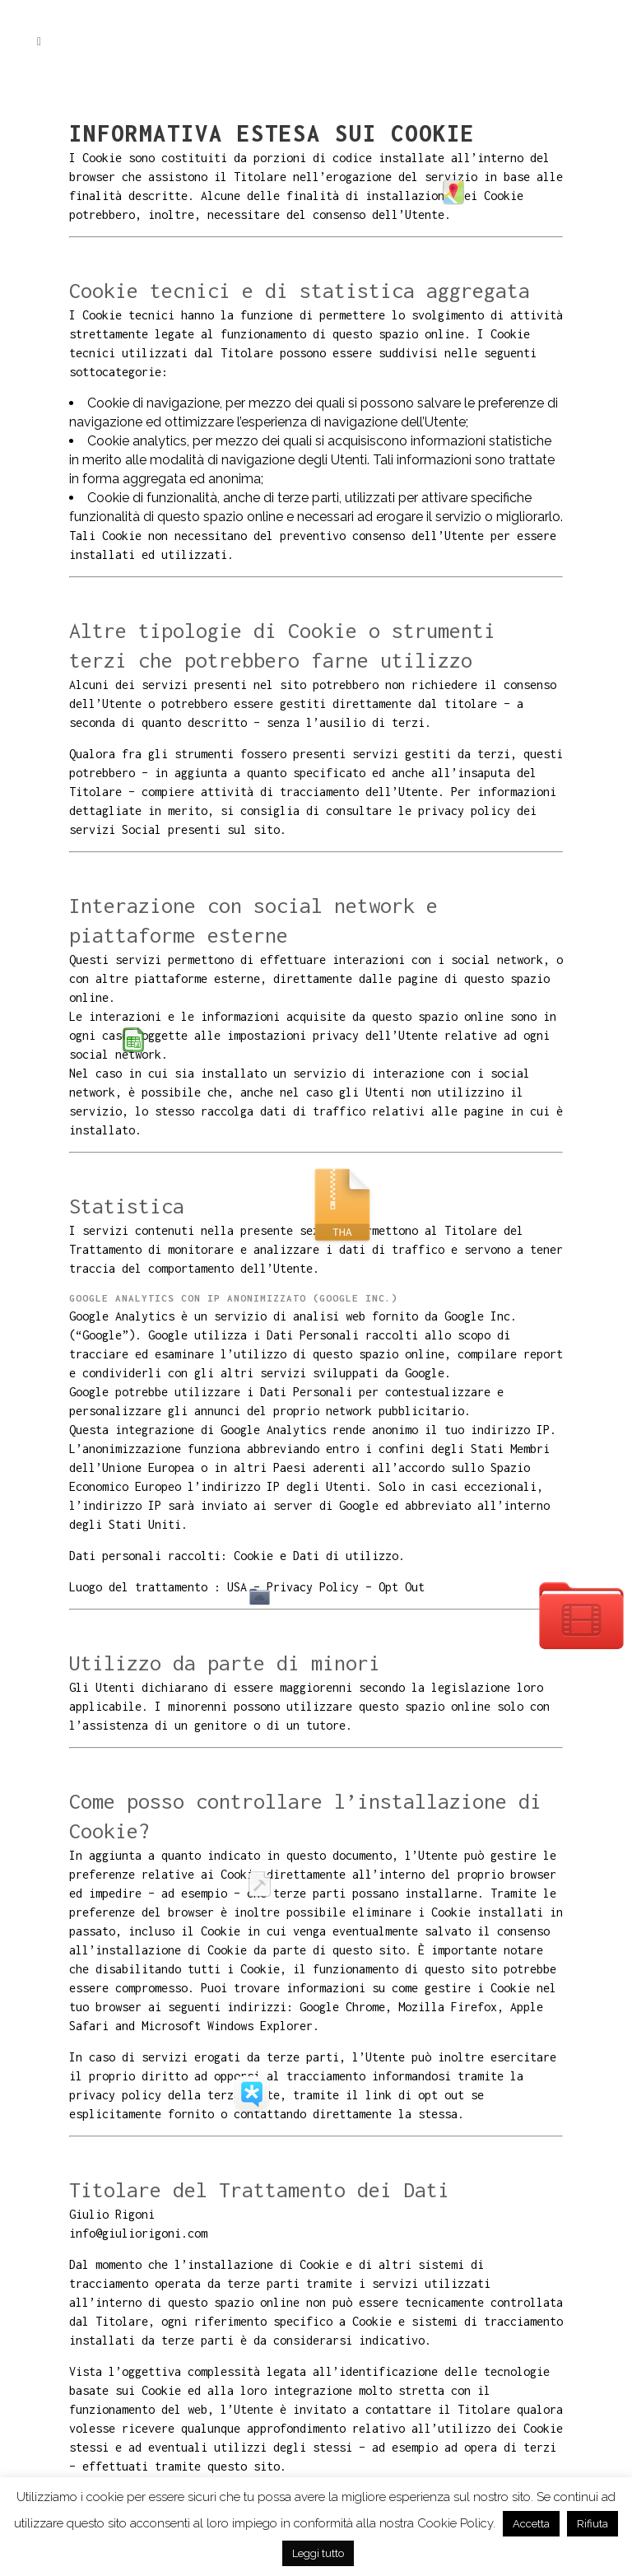  What do you see at coordinates (252, 2094) in the screenshot?
I see `open TIM (QQ office/business messenger)` at bounding box center [252, 2094].